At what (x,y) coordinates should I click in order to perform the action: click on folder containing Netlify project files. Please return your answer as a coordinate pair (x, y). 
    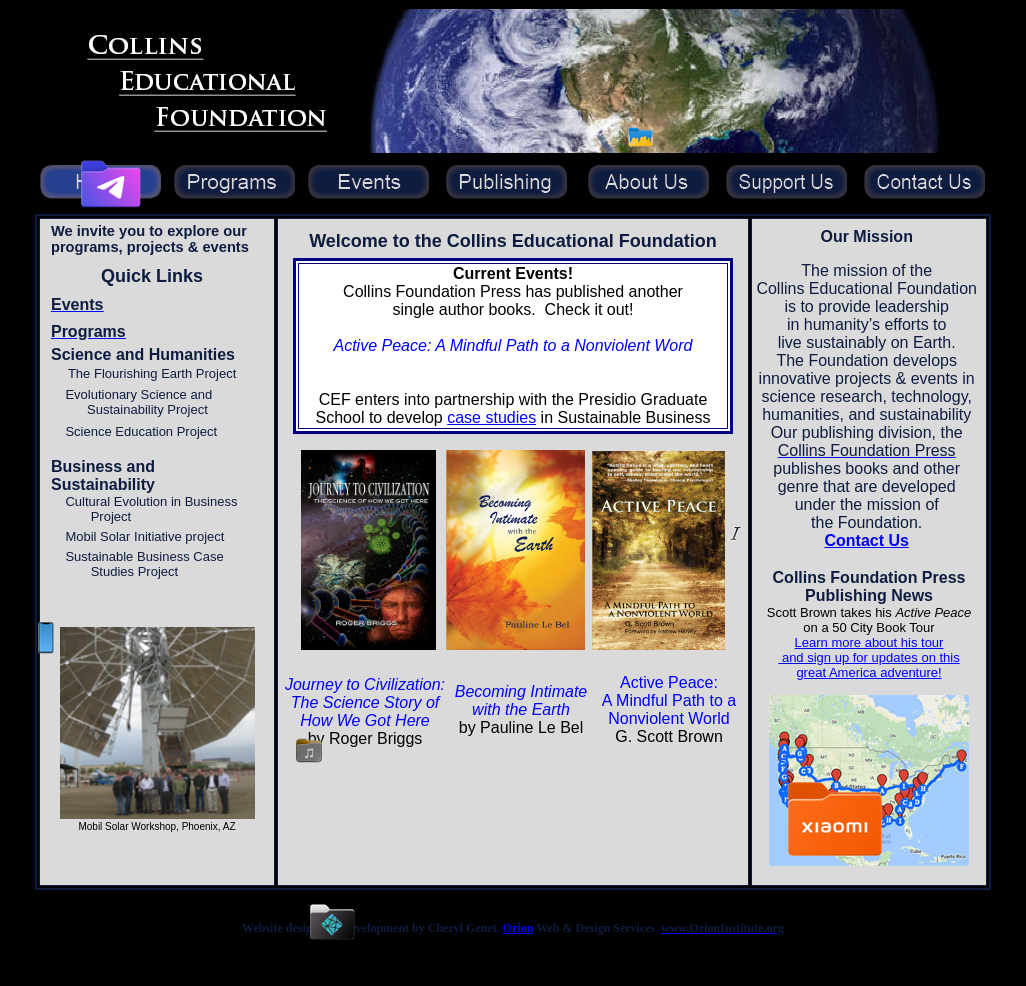
    Looking at the image, I should click on (332, 923).